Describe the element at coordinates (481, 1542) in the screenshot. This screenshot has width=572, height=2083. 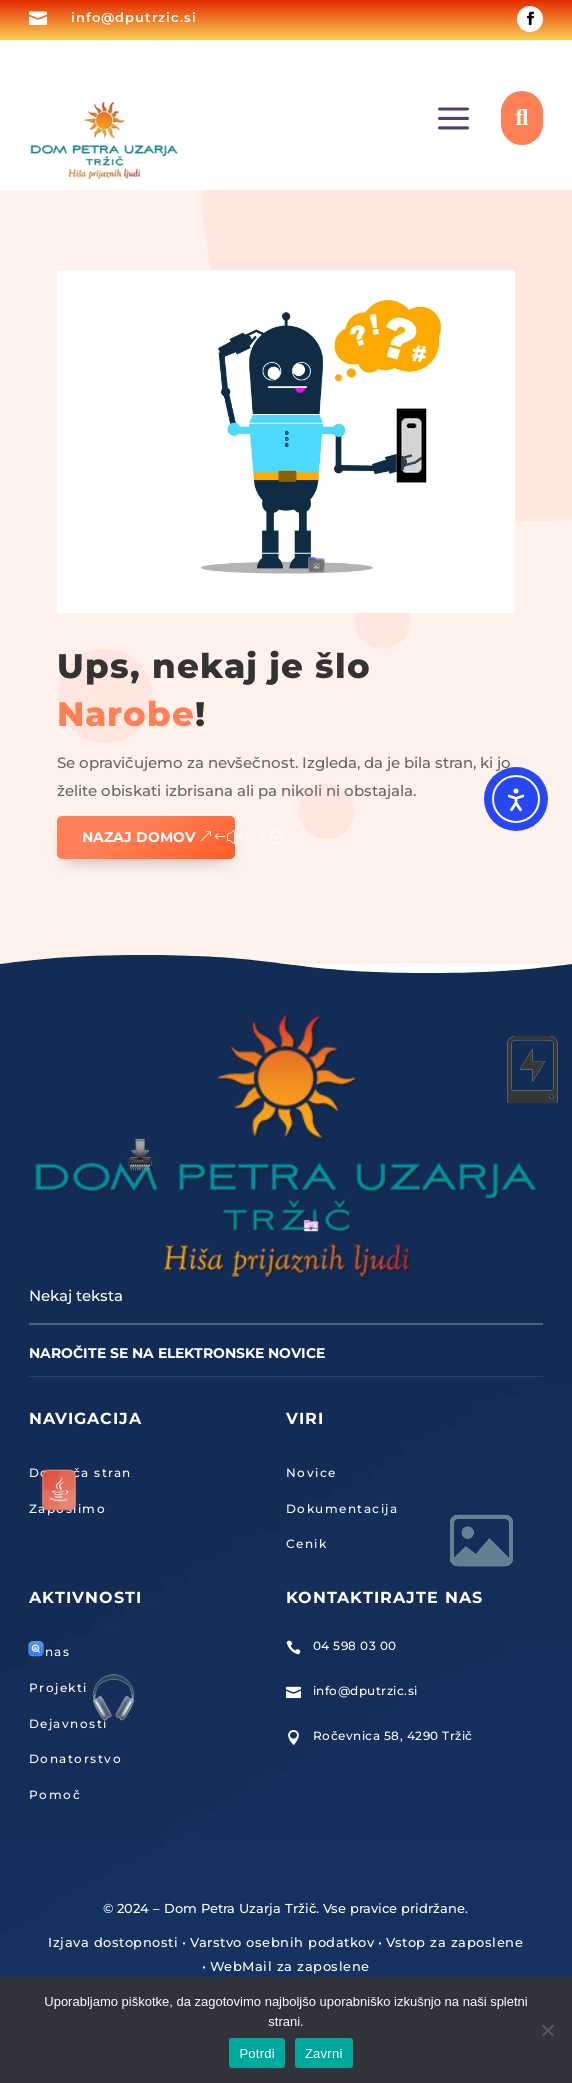
I see `preview image or photo settings` at that location.